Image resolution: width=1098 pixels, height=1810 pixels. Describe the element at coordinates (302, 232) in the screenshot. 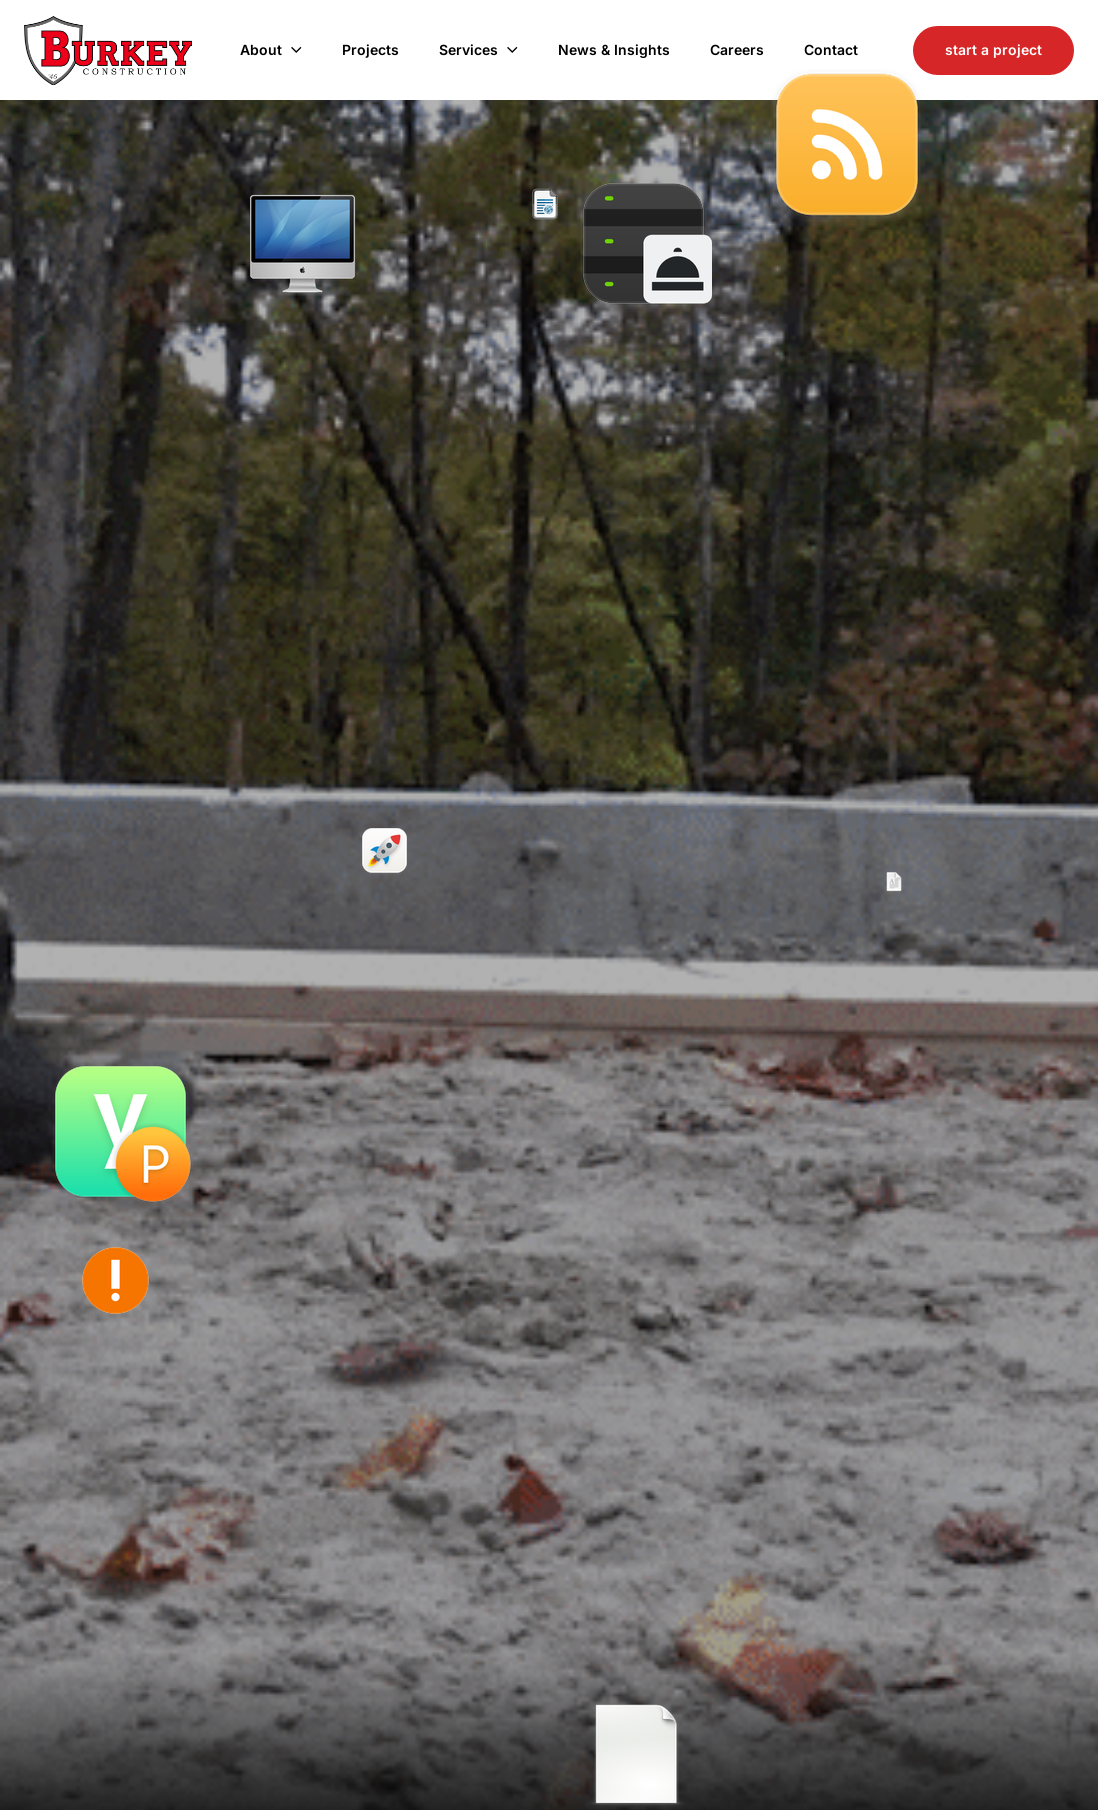

I see `represents this mac in system preferences or network settings` at that location.